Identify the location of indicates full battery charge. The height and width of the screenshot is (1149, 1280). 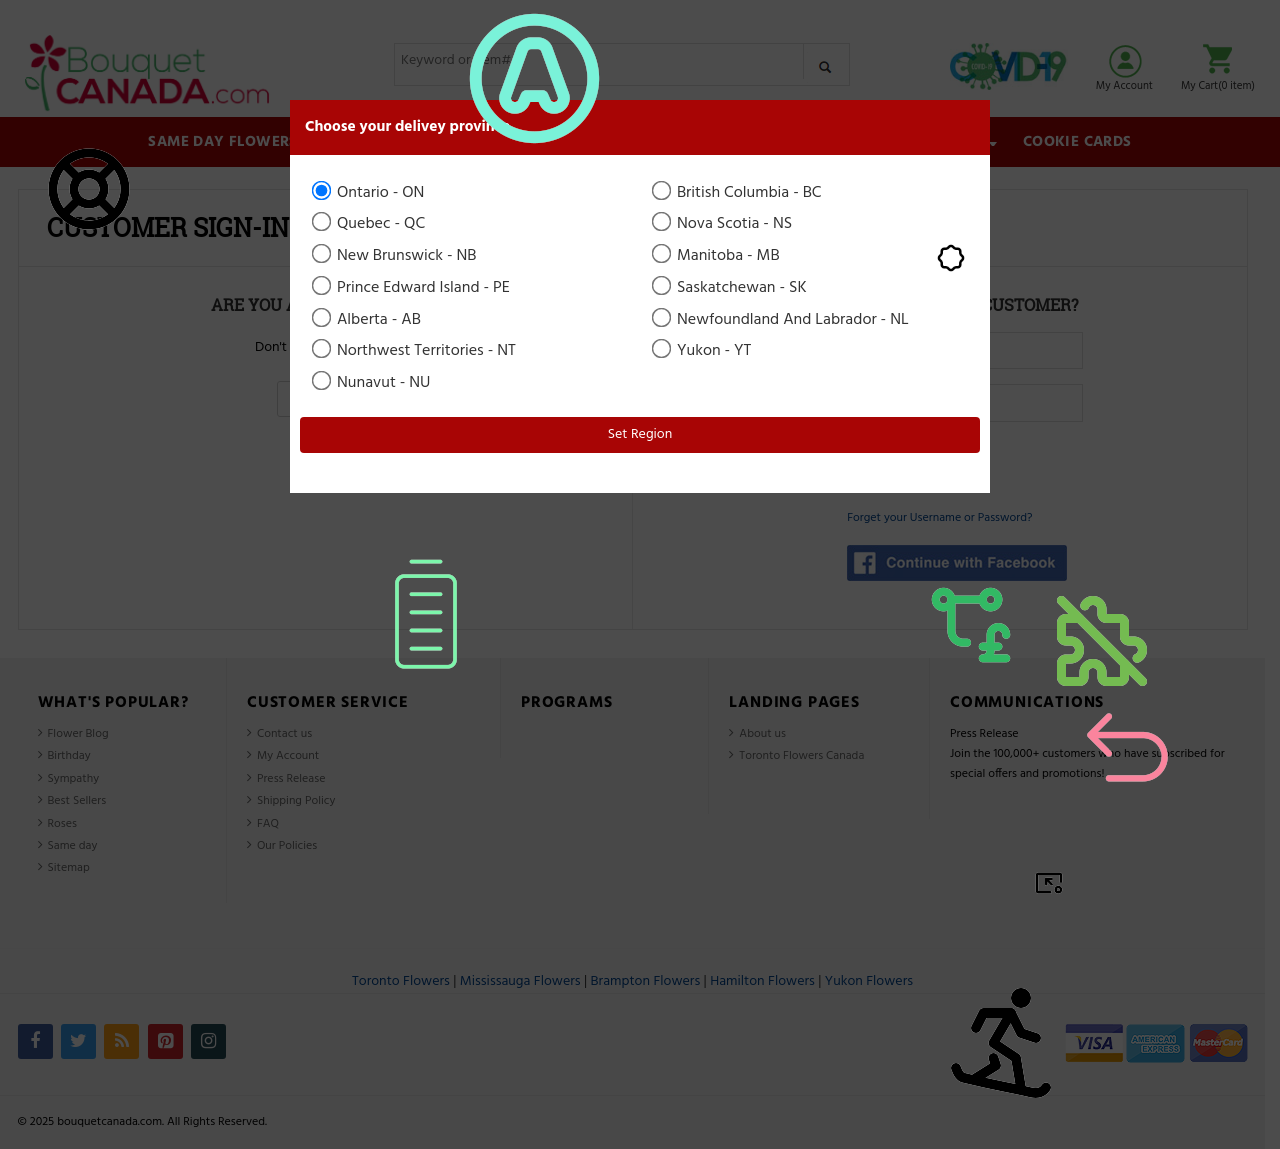
(426, 616).